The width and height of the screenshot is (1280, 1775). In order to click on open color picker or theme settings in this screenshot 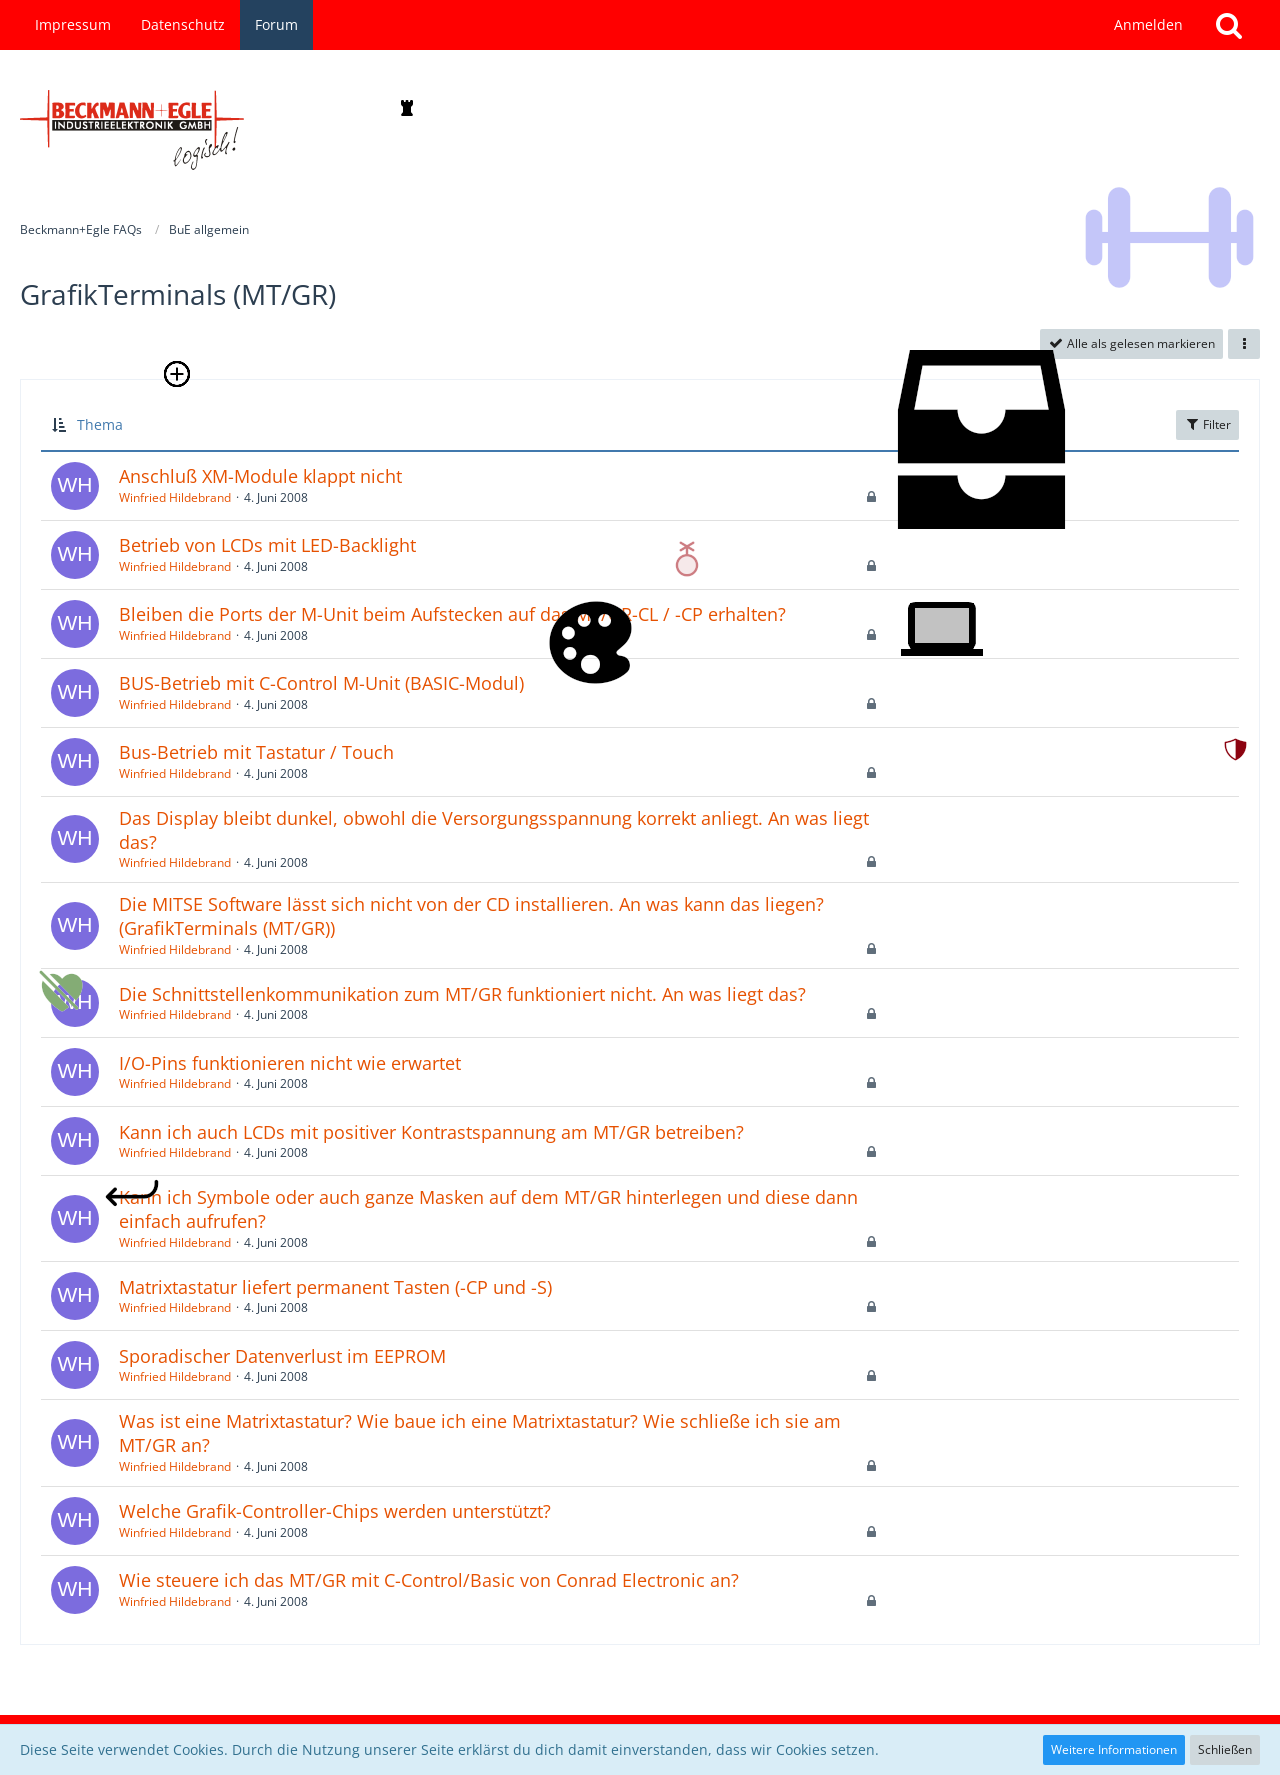, I will do `click(590, 642)`.